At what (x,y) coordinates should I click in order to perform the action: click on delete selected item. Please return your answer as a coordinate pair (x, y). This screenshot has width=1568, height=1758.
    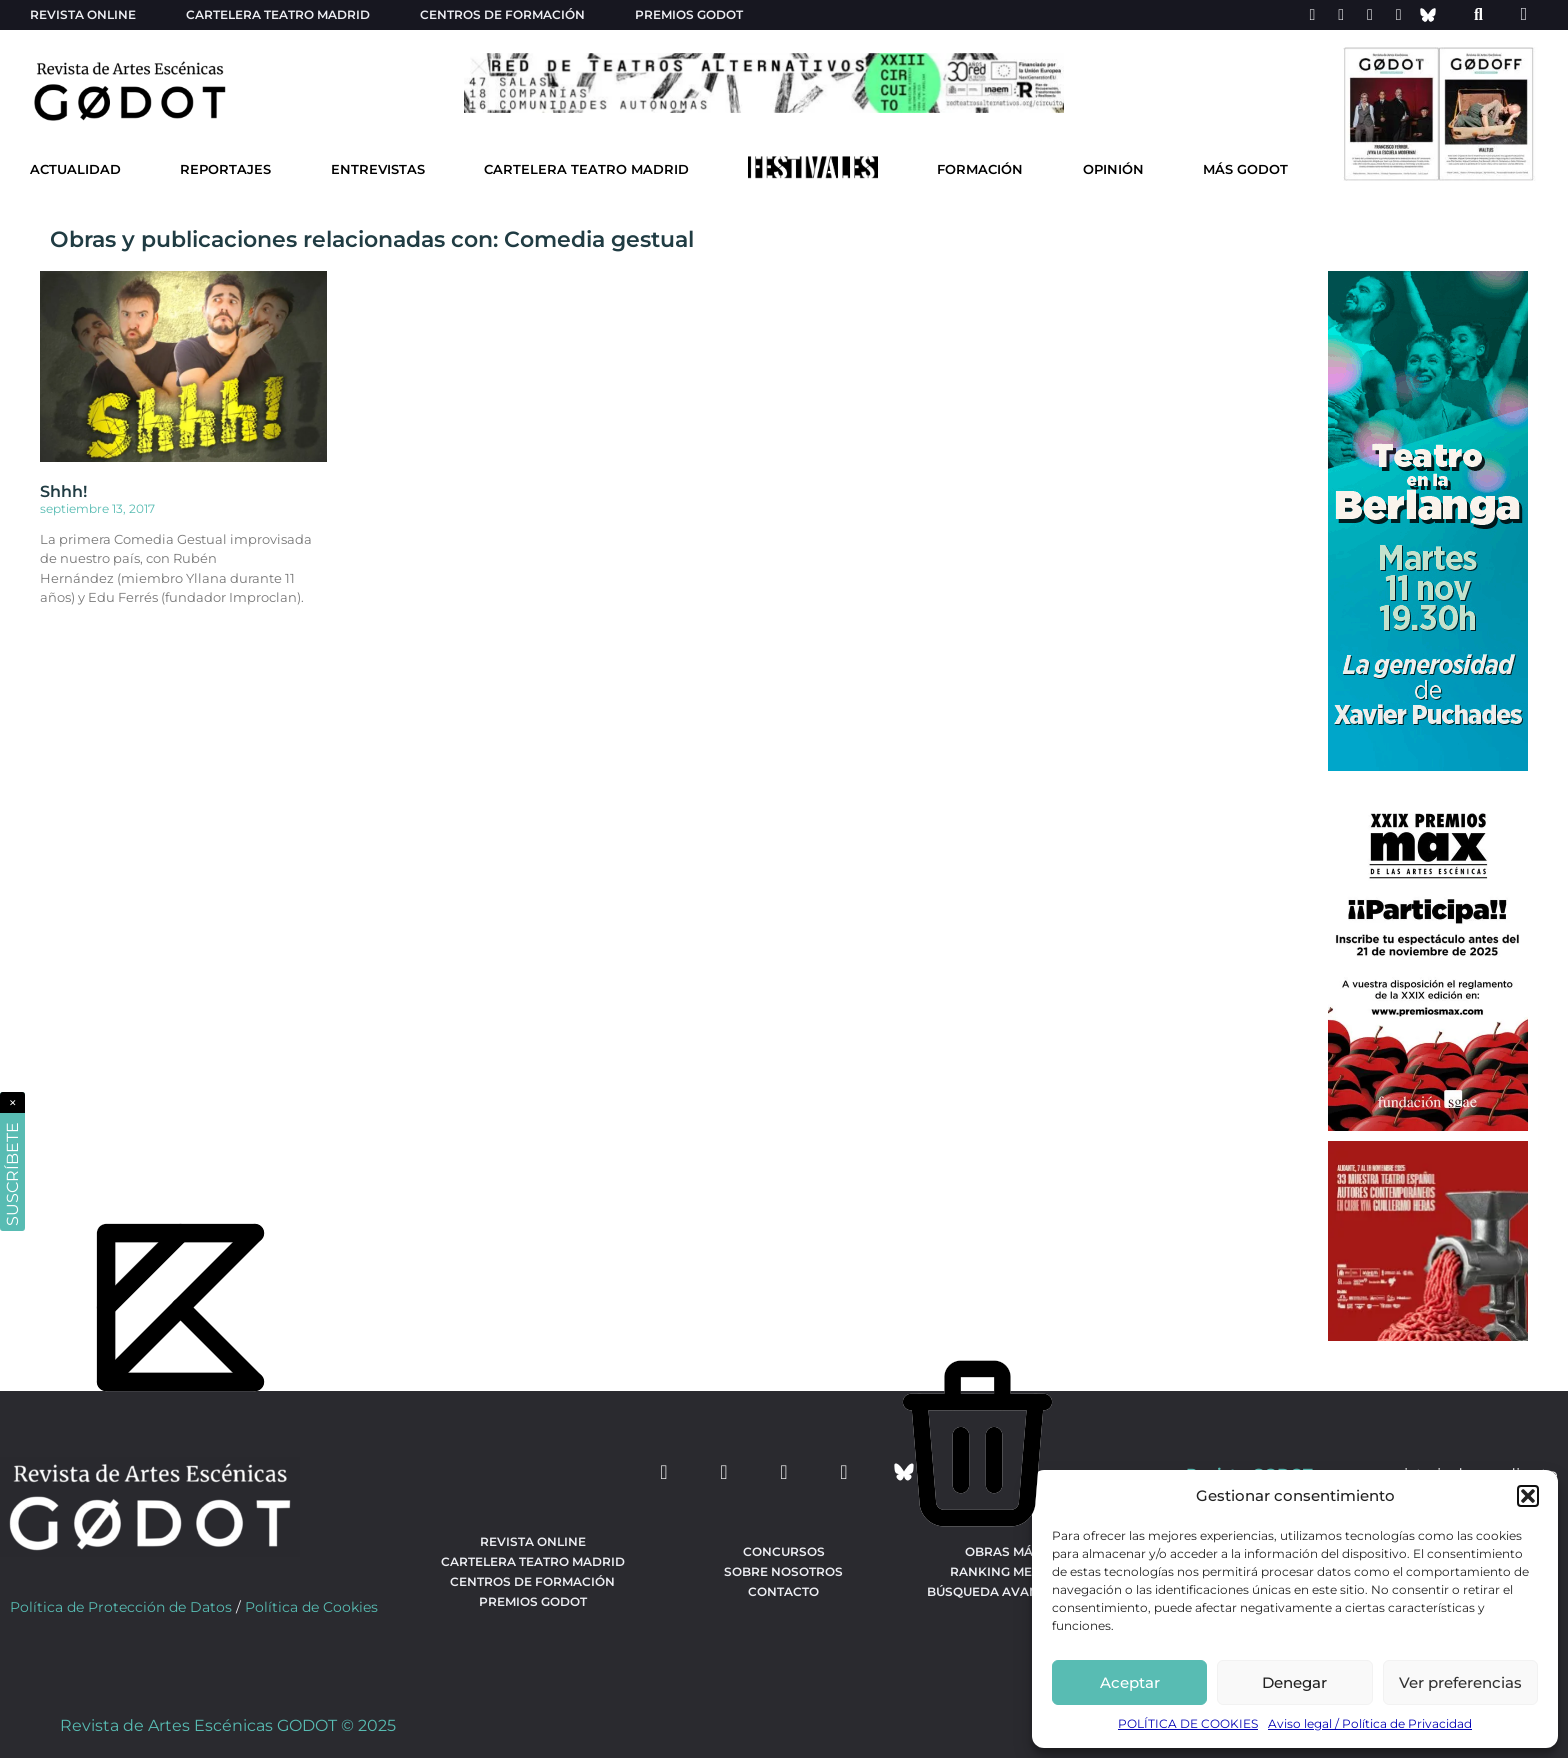
    Looking at the image, I should click on (977, 1443).